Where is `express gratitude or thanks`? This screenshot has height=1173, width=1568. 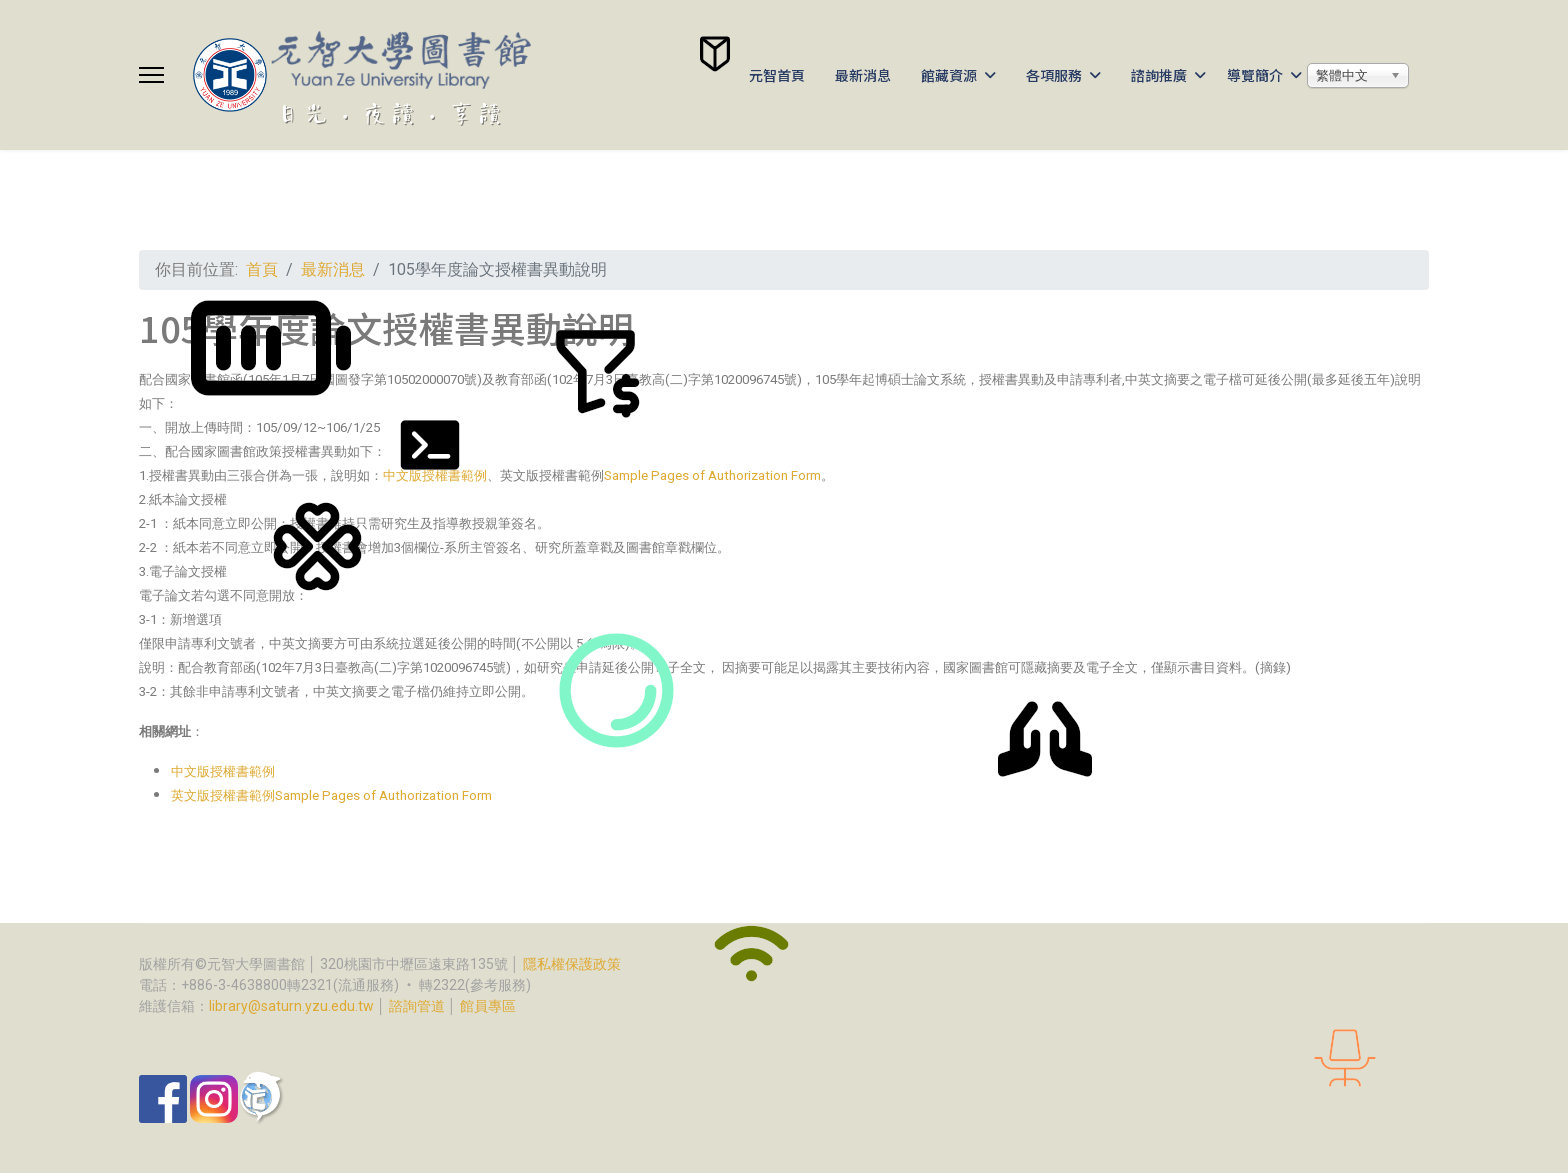 express gratitude or thanks is located at coordinates (1045, 739).